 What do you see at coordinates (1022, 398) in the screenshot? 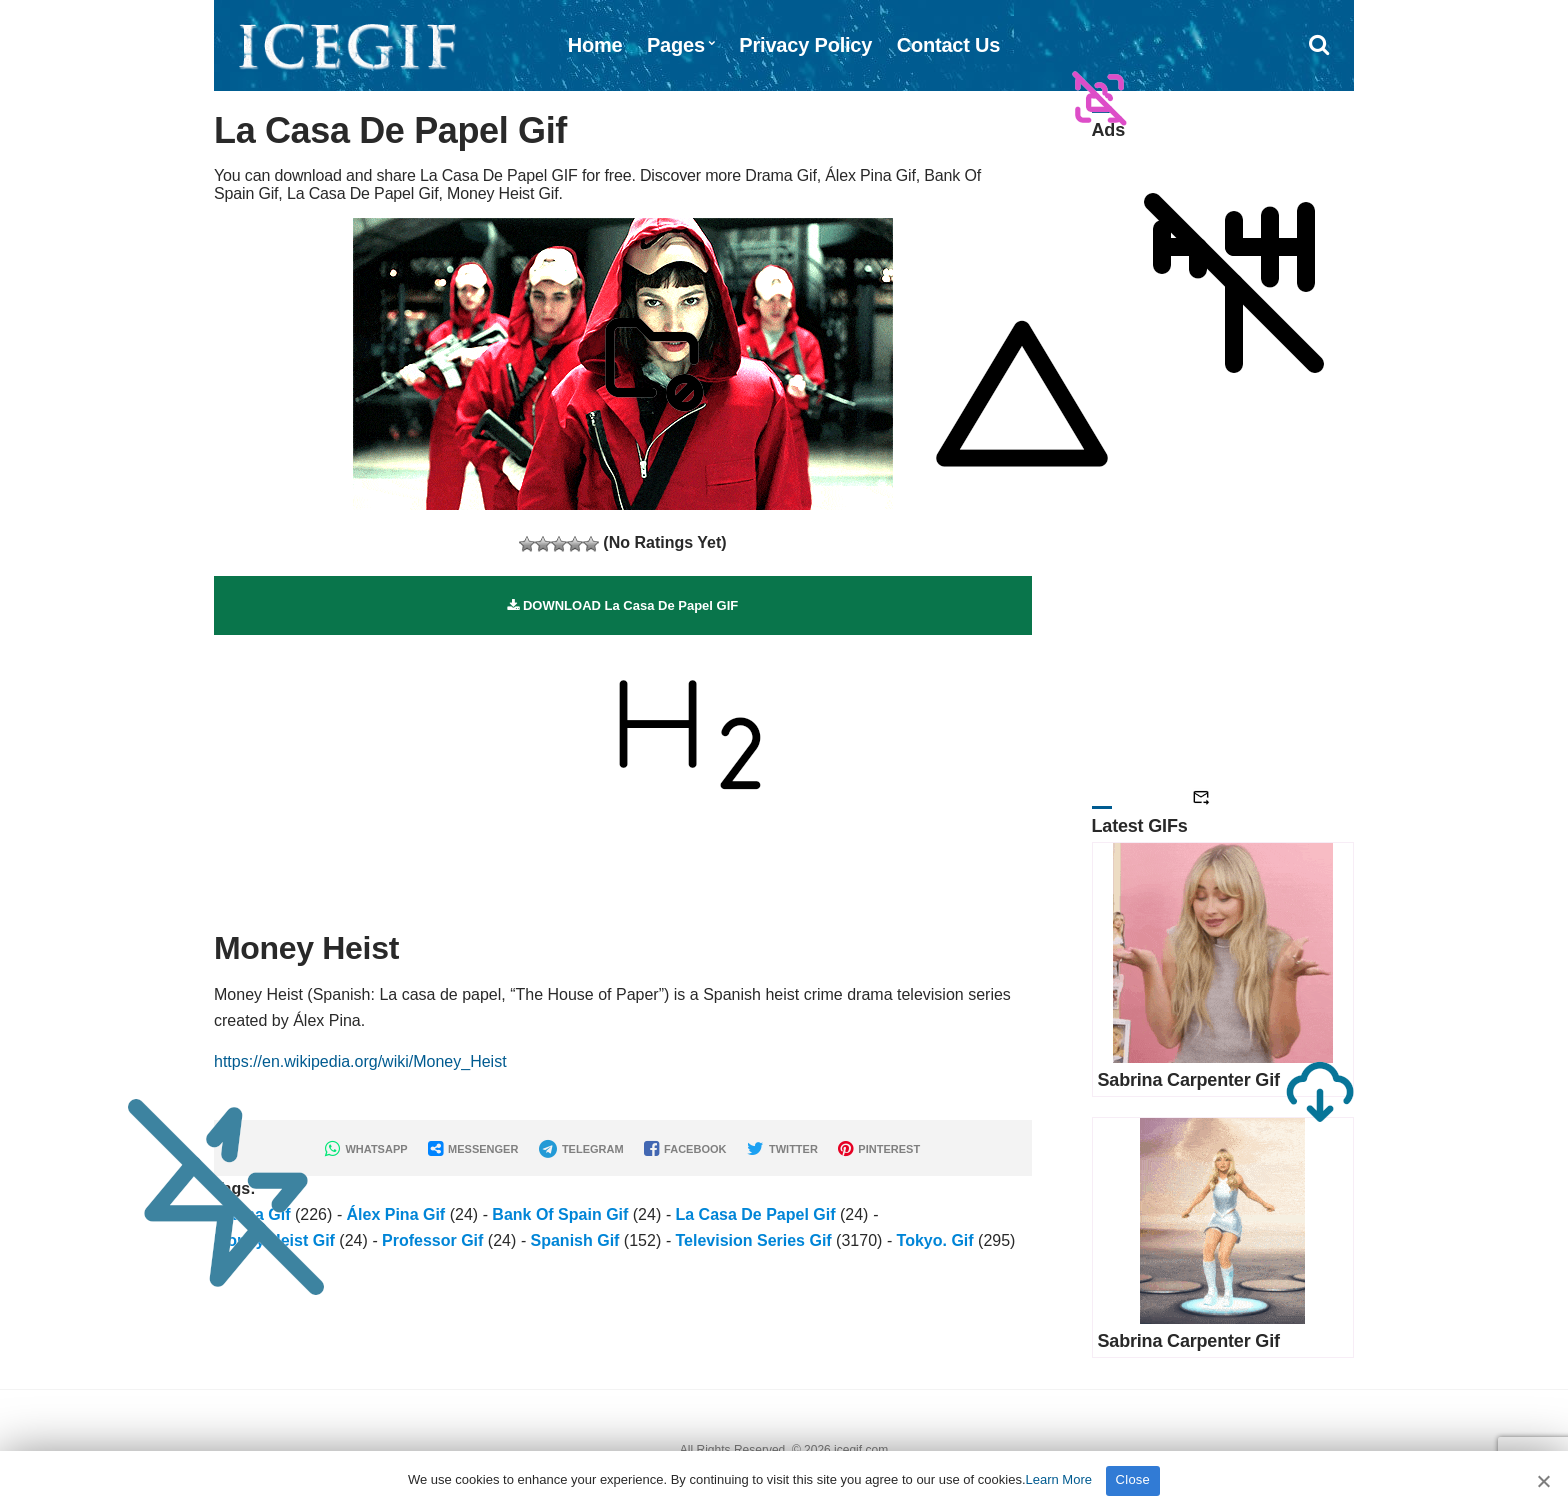
I see `vercel platform logo` at bounding box center [1022, 398].